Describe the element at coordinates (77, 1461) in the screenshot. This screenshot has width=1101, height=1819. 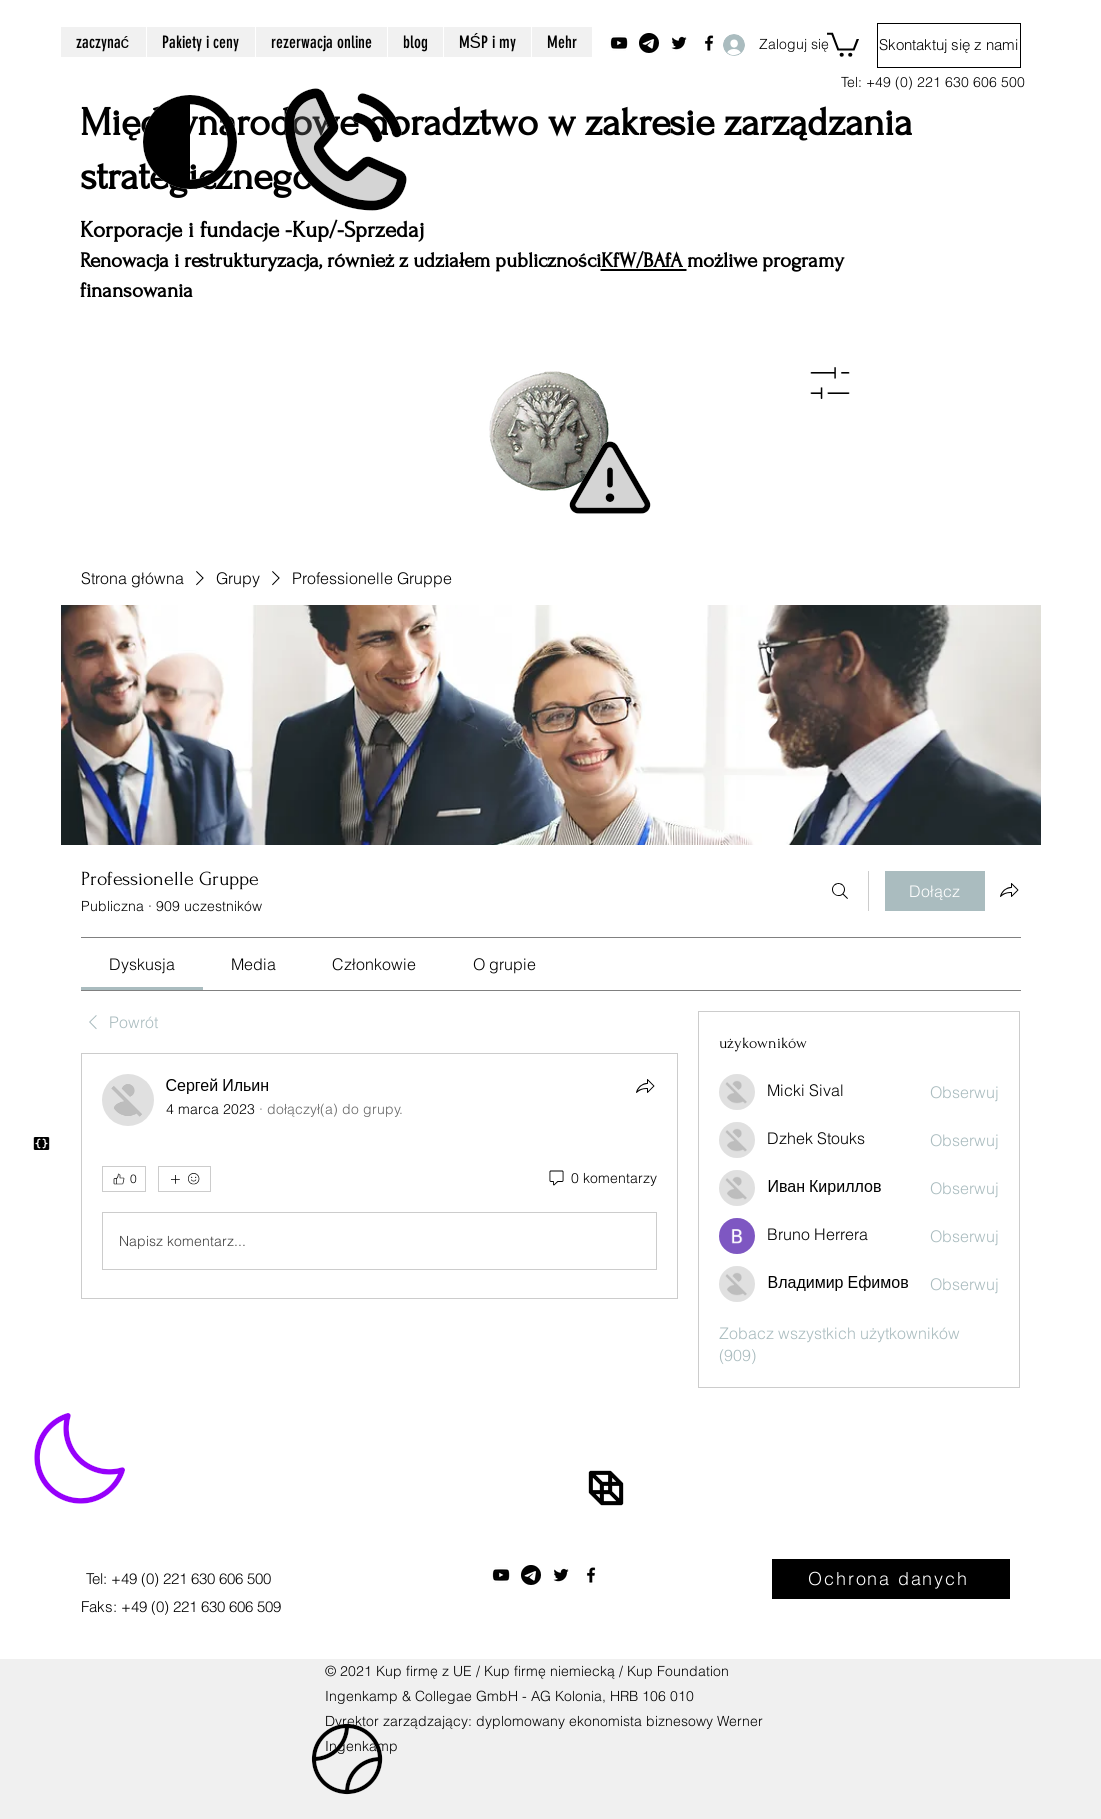
I see `toggle dark mode or night theme` at that location.